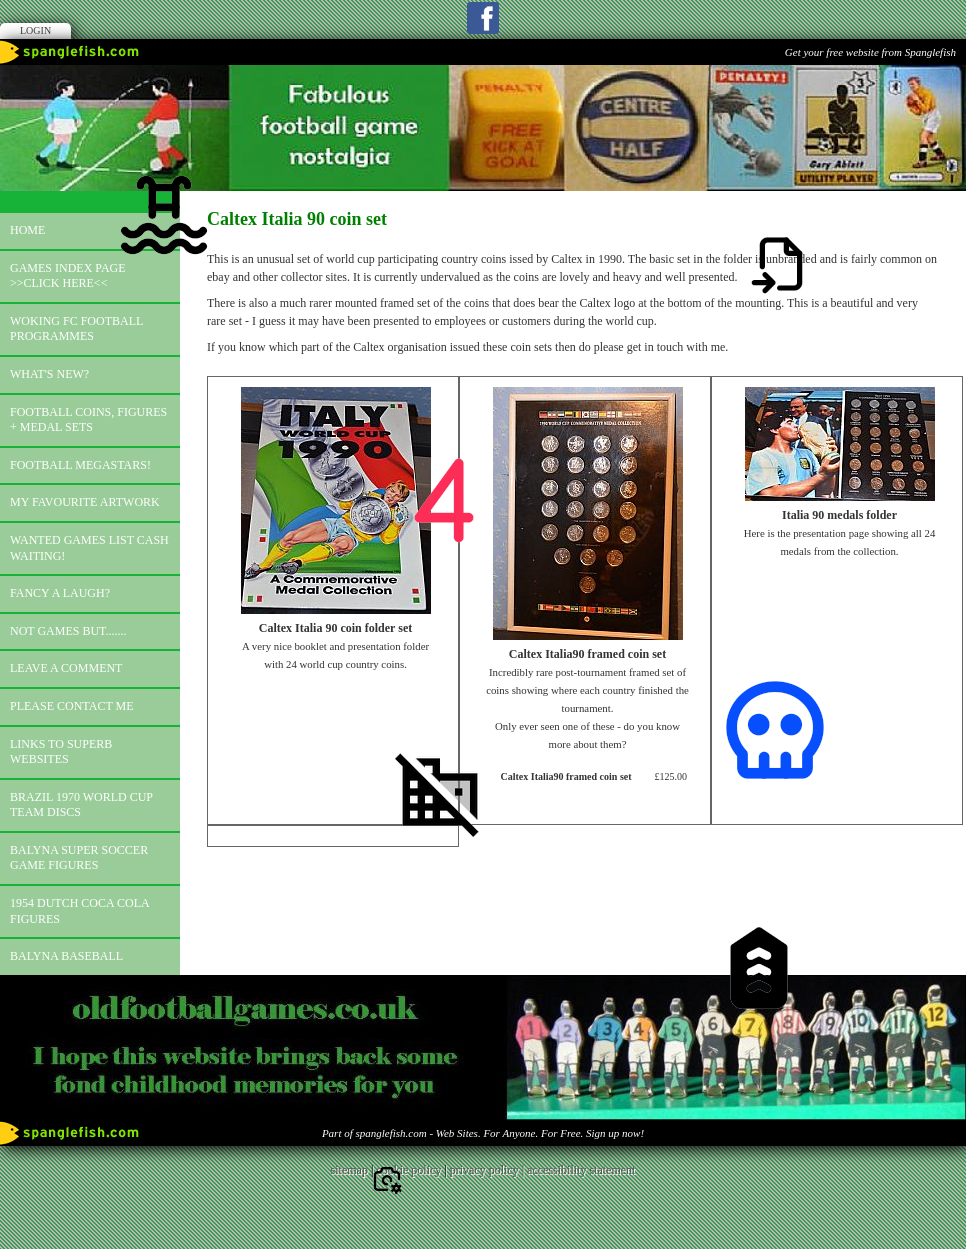 This screenshot has height=1249, width=966. I want to click on import a file from another source, so click(781, 264).